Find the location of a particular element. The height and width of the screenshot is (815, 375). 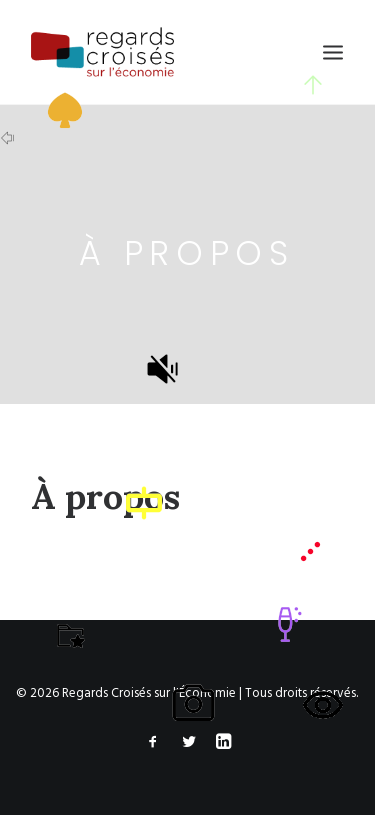

celebrate an achievement or milestone is located at coordinates (286, 624).